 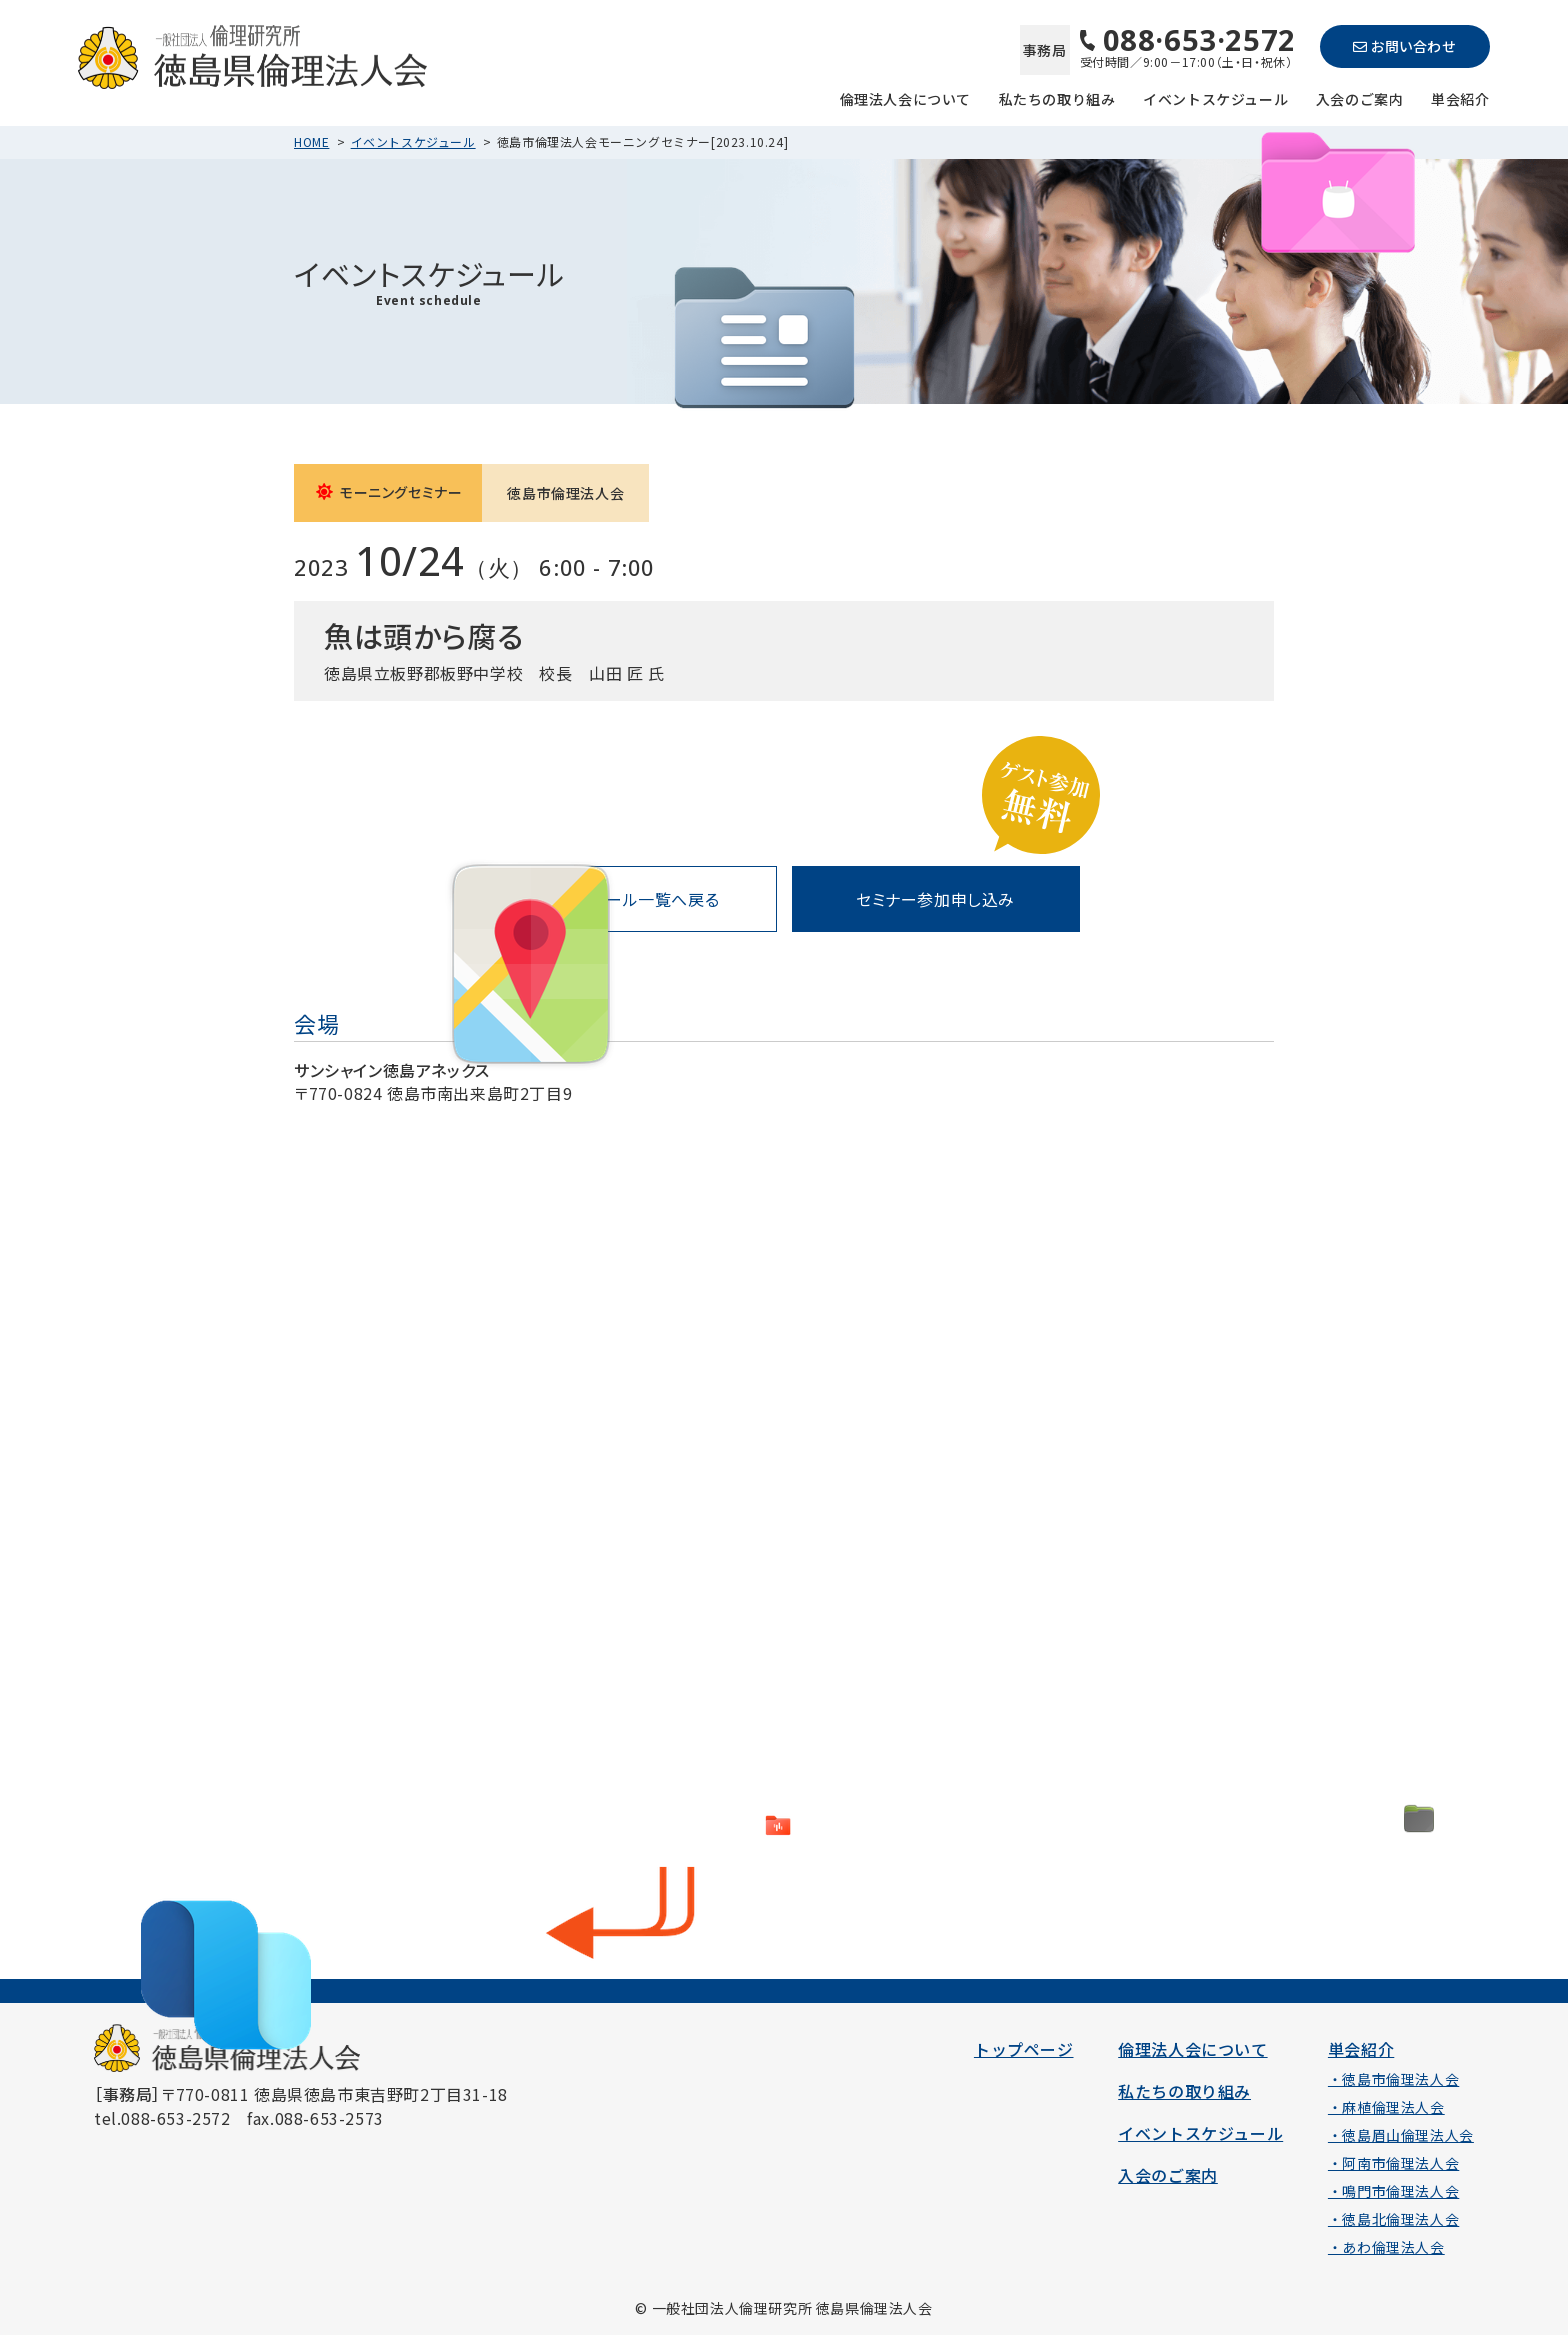 I want to click on a geo+json geographic data file, so click(x=531, y=964).